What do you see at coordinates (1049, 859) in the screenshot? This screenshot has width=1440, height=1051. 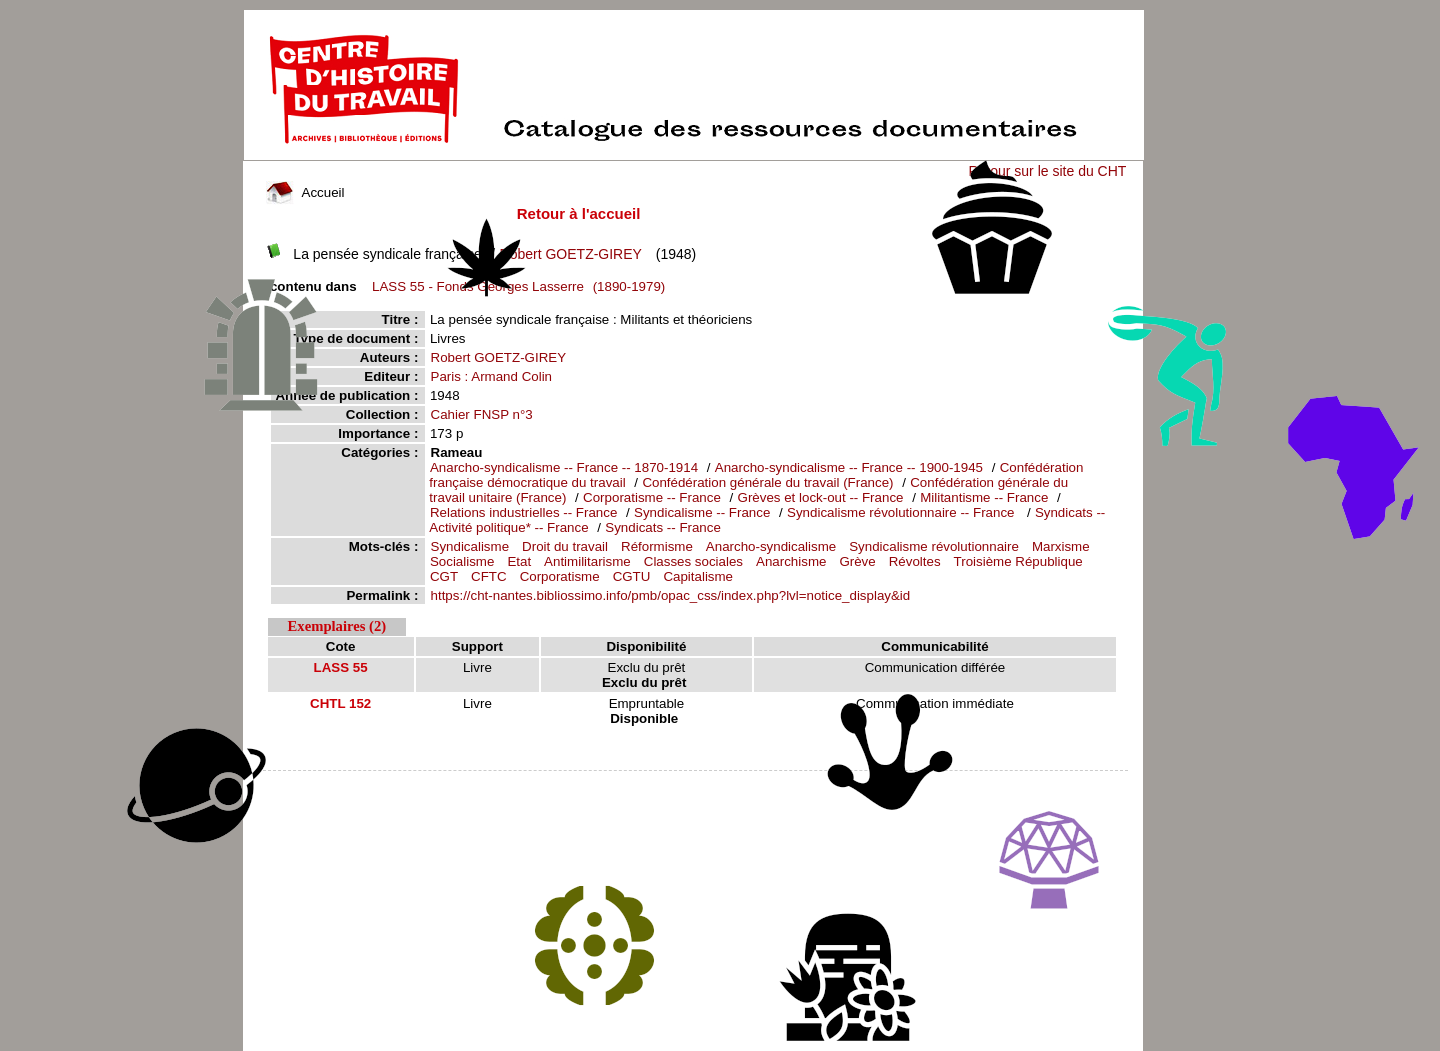 I see `build or place a habitat dome structure` at bounding box center [1049, 859].